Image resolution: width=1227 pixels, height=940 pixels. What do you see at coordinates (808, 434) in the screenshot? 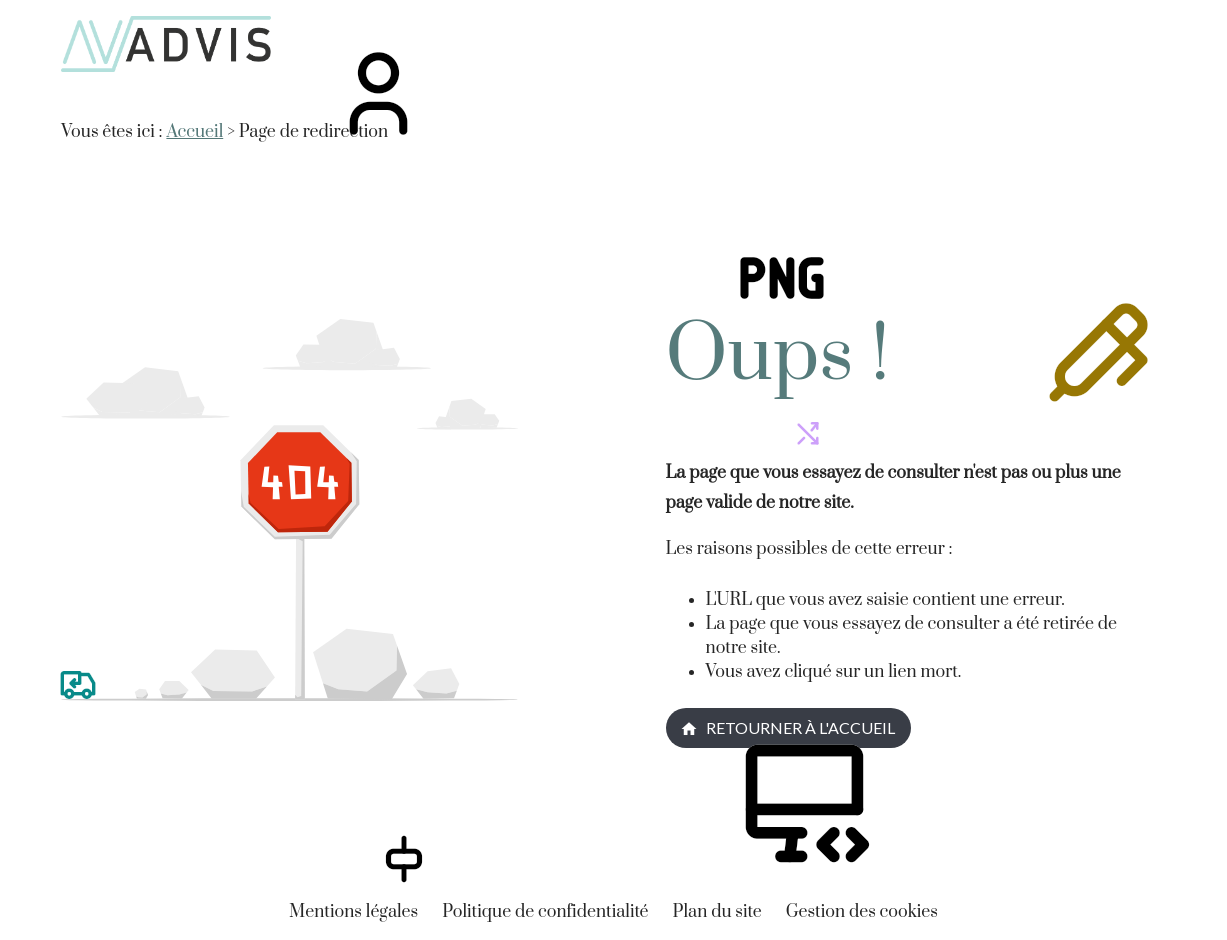
I see `toggle between two states or options` at bounding box center [808, 434].